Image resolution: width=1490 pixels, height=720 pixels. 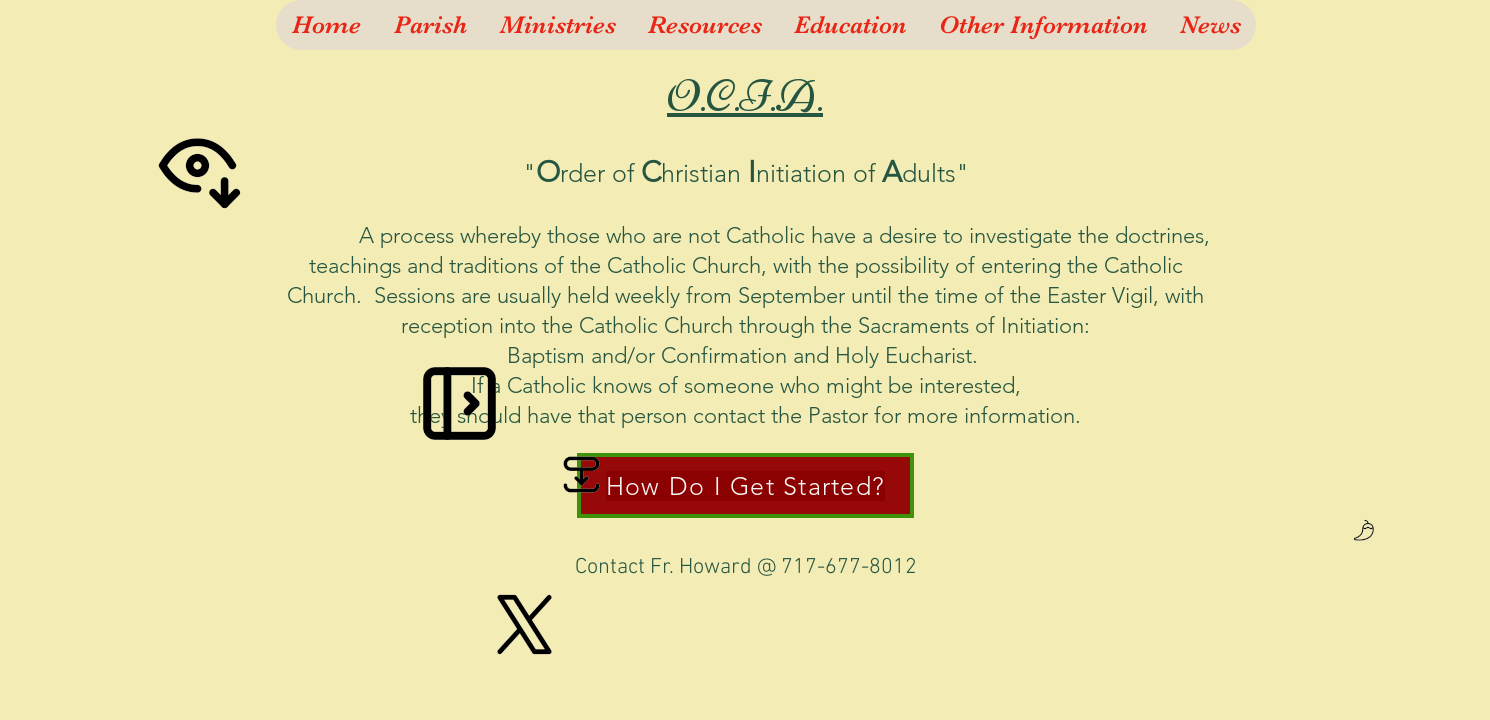 What do you see at coordinates (524, 624) in the screenshot?
I see `share to X (formerly Twitter)` at bounding box center [524, 624].